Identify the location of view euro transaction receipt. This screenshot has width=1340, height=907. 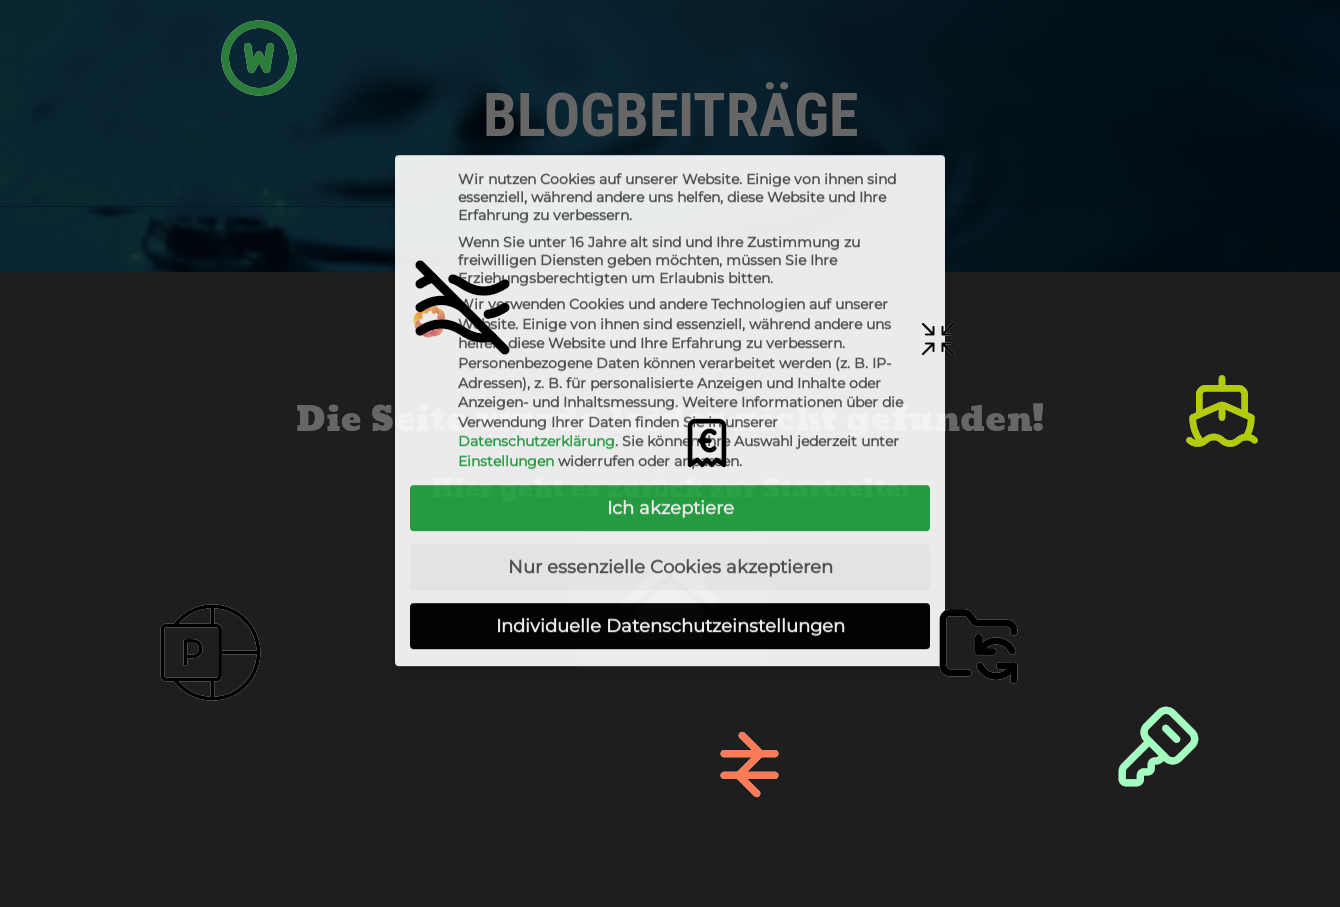
(707, 443).